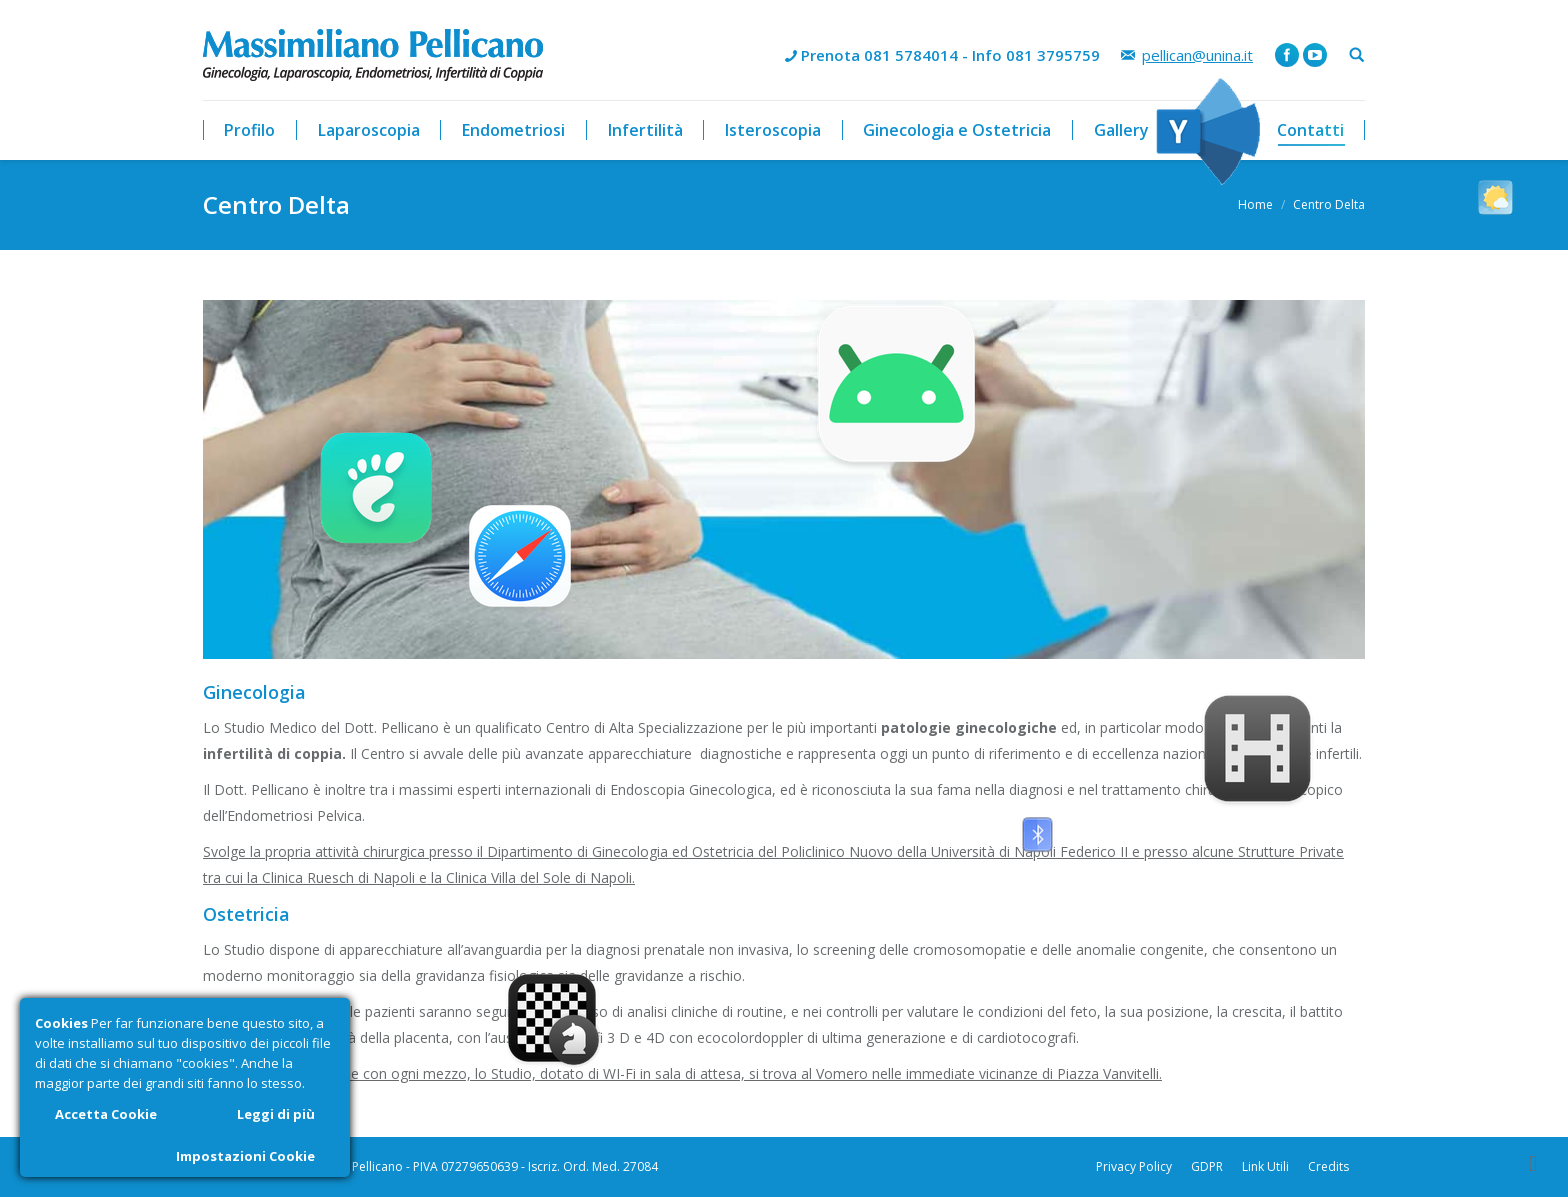 The image size is (1568, 1197). I want to click on open android app or emulator, so click(896, 383).